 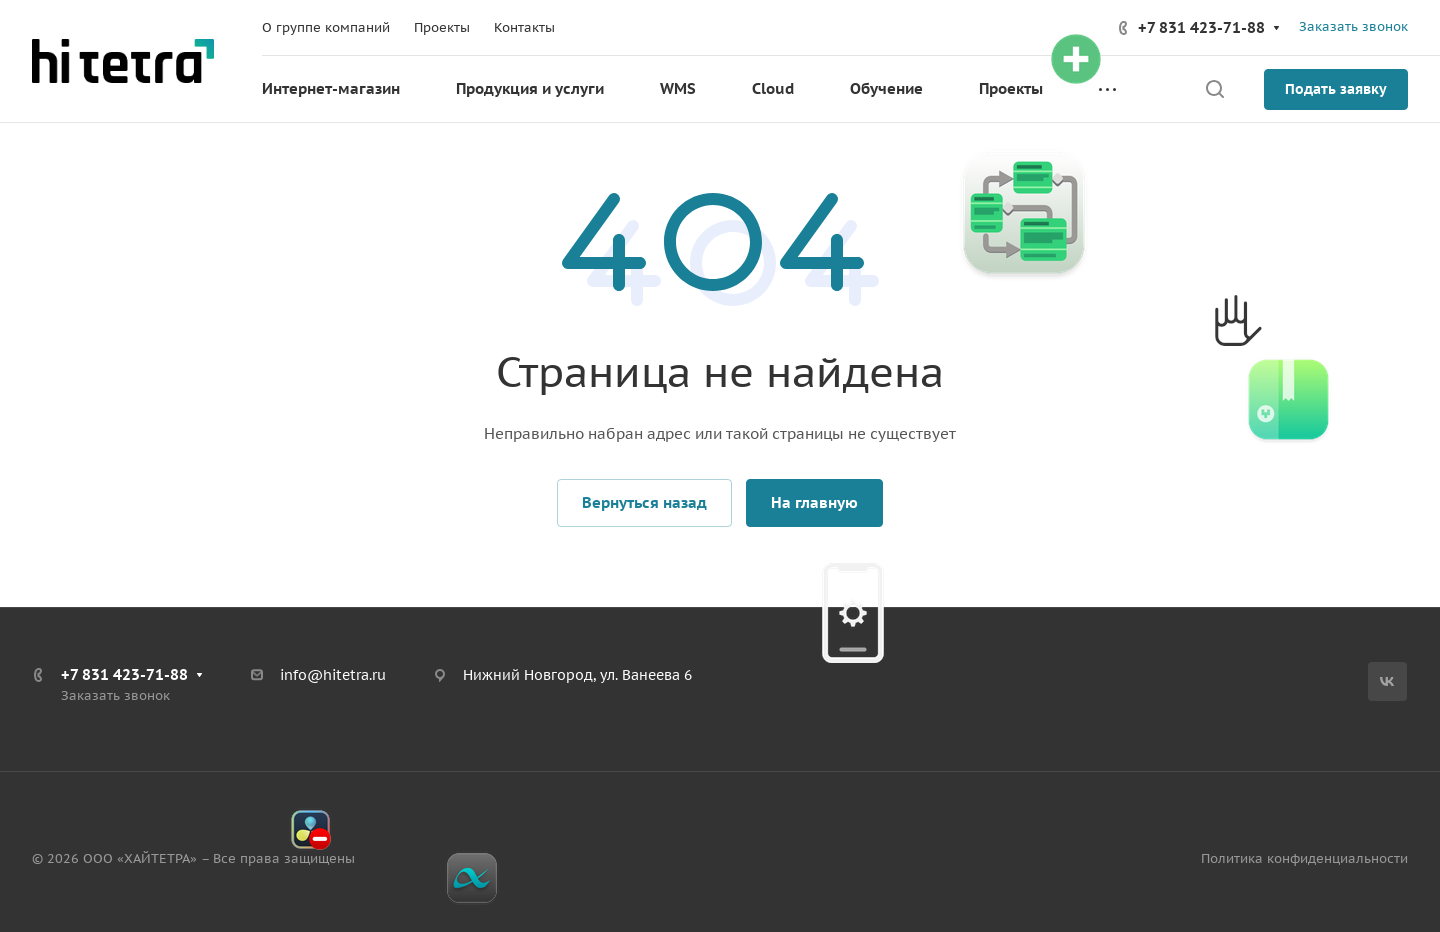 I want to click on uninstall DaVinci Resolve application, so click(x=310, y=829).